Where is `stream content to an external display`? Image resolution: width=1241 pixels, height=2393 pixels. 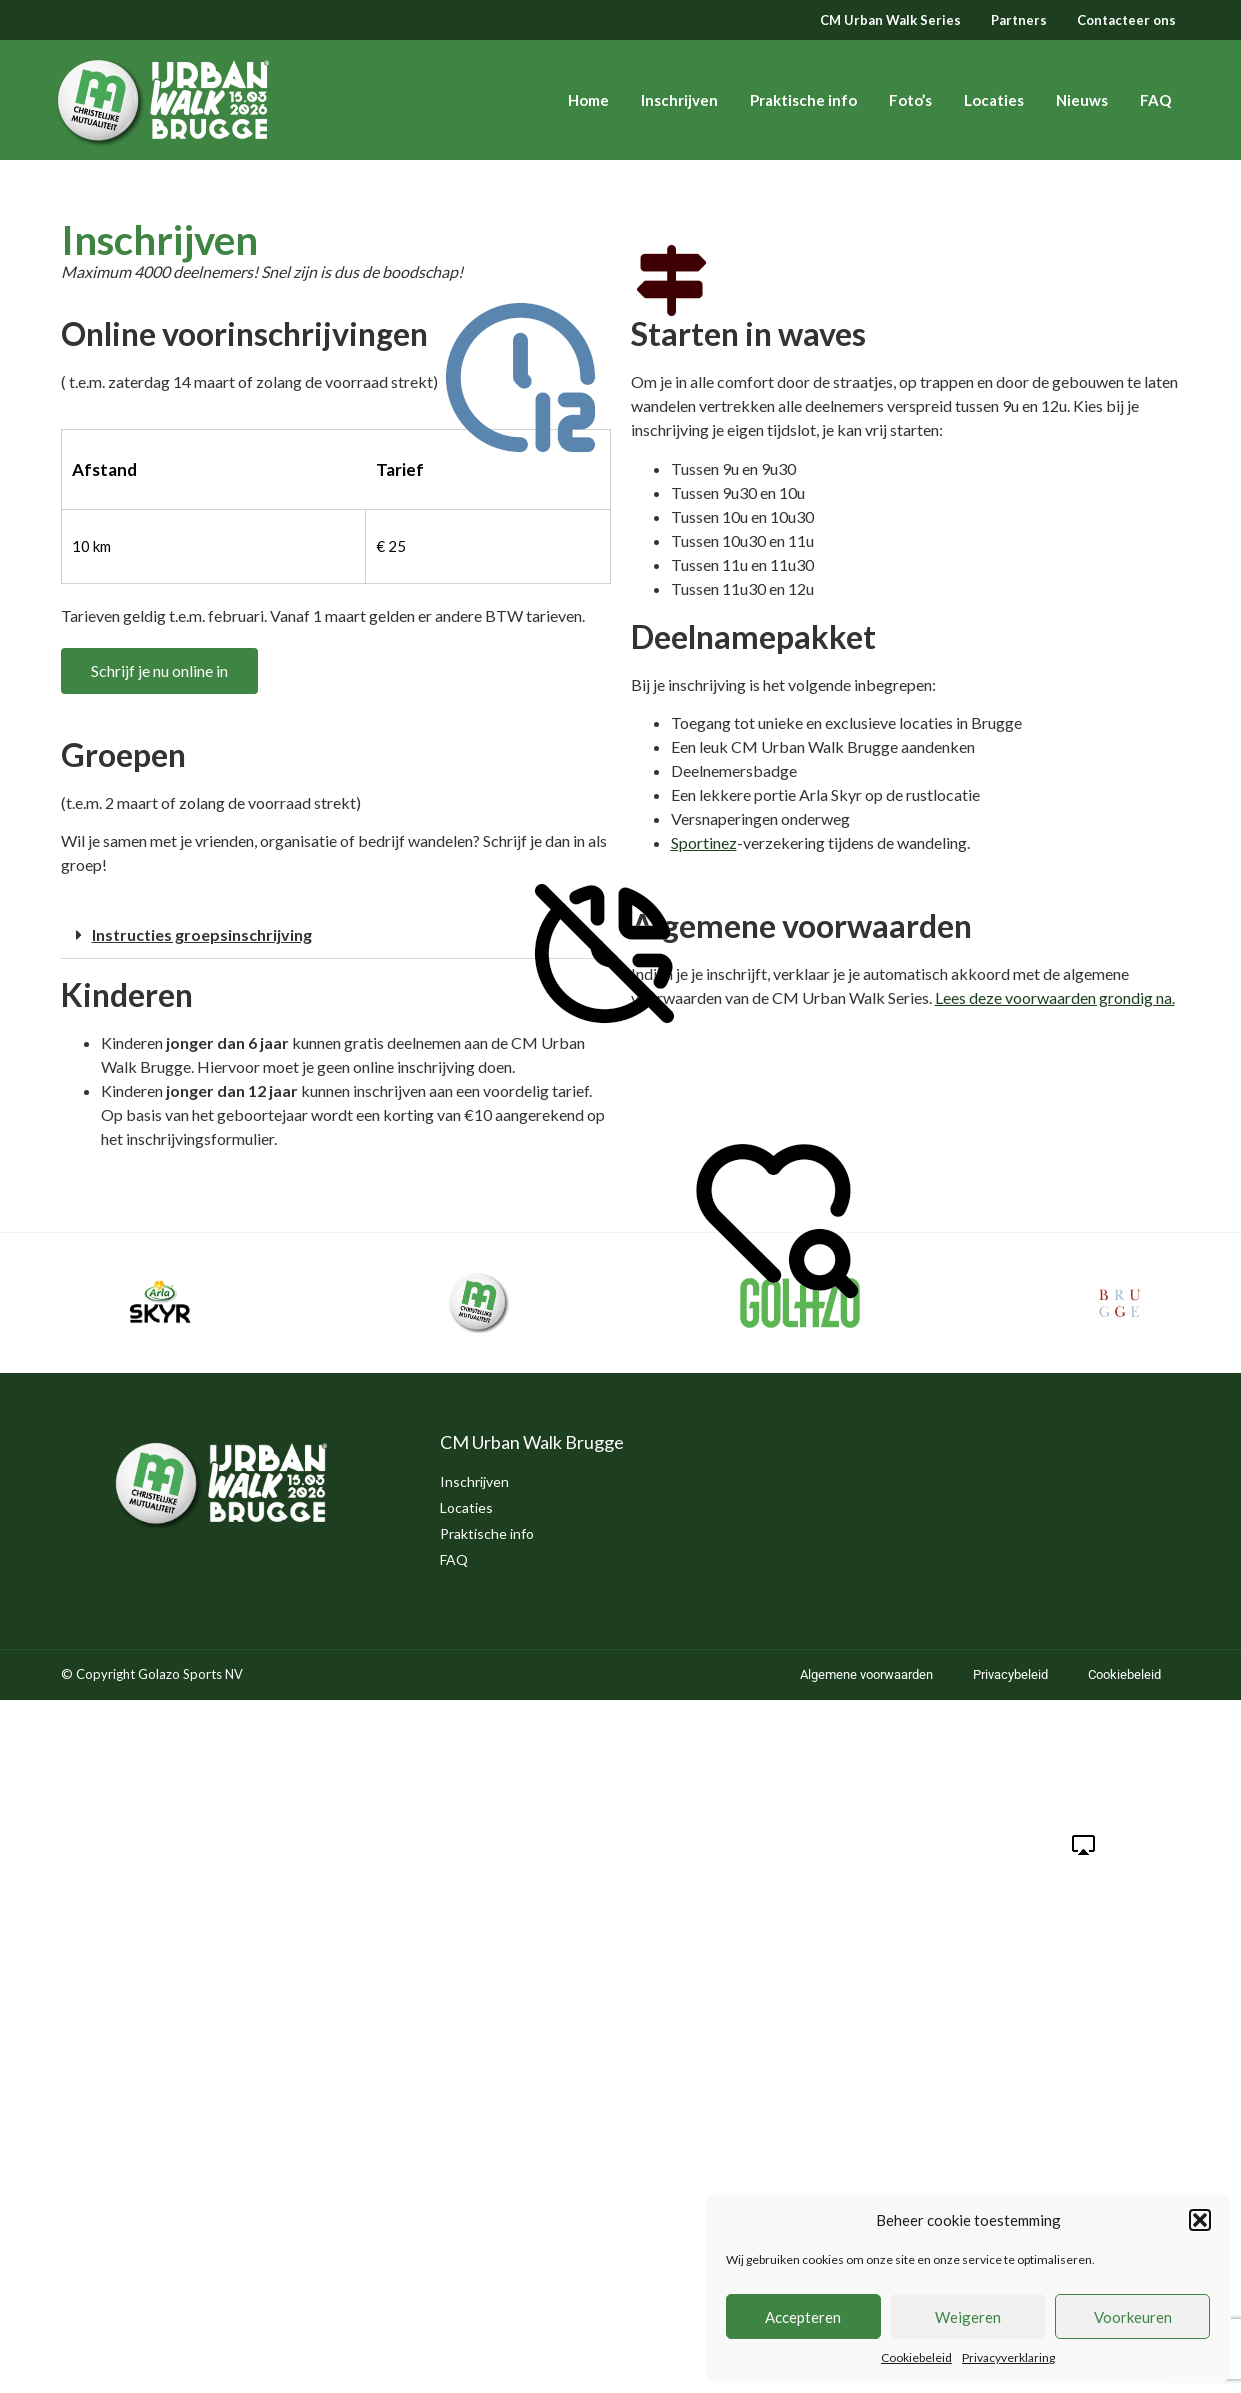
stream content to an external display is located at coordinates (1083, 1844).